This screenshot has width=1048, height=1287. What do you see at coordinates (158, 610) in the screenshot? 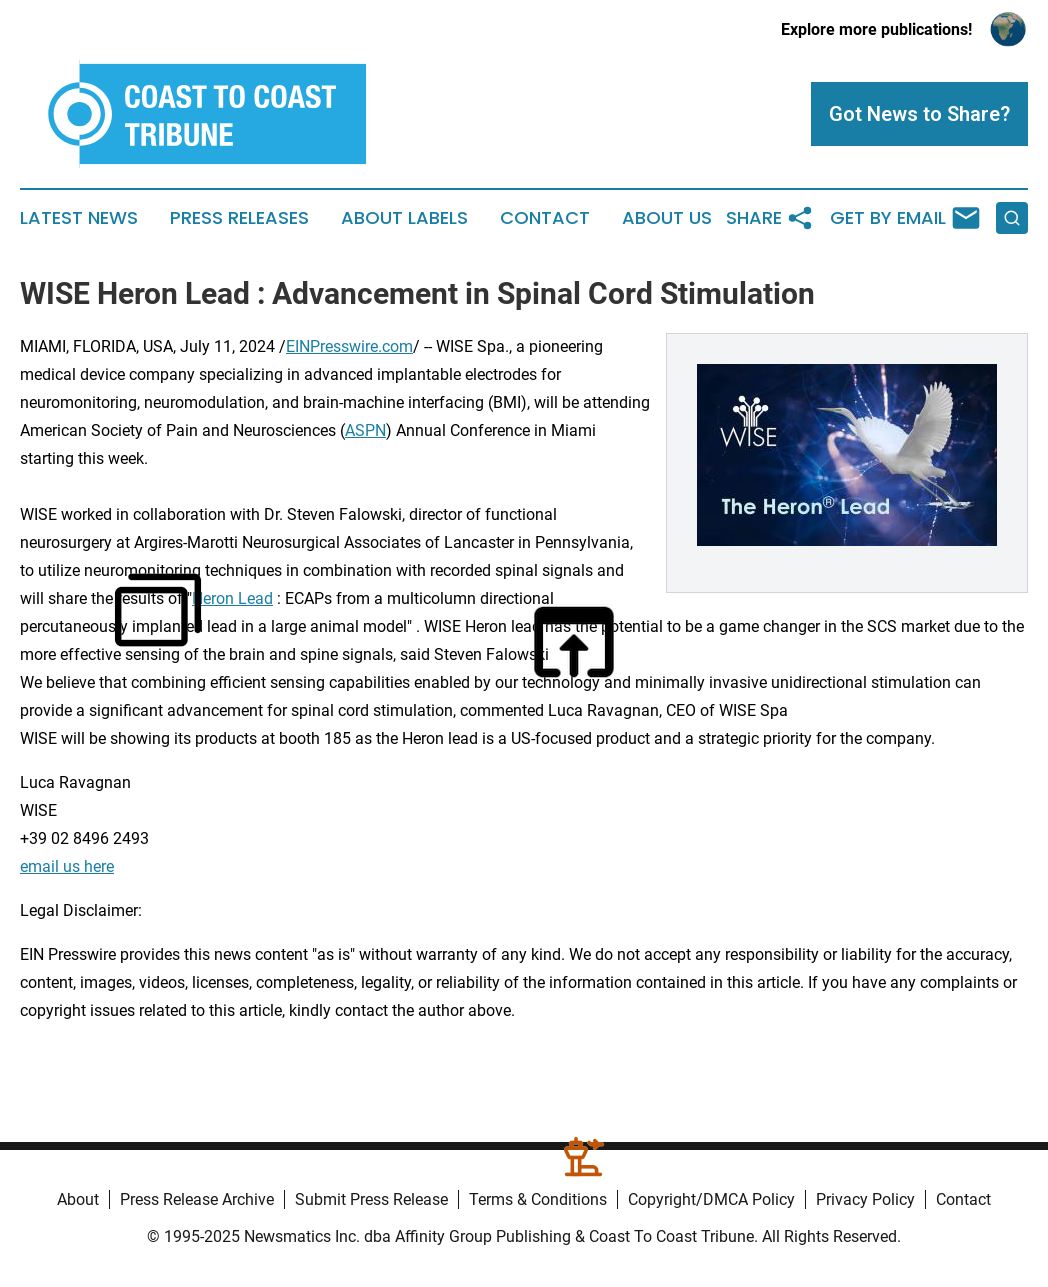
I see `view stacked cards or layers` at bounding box center [158, 610].